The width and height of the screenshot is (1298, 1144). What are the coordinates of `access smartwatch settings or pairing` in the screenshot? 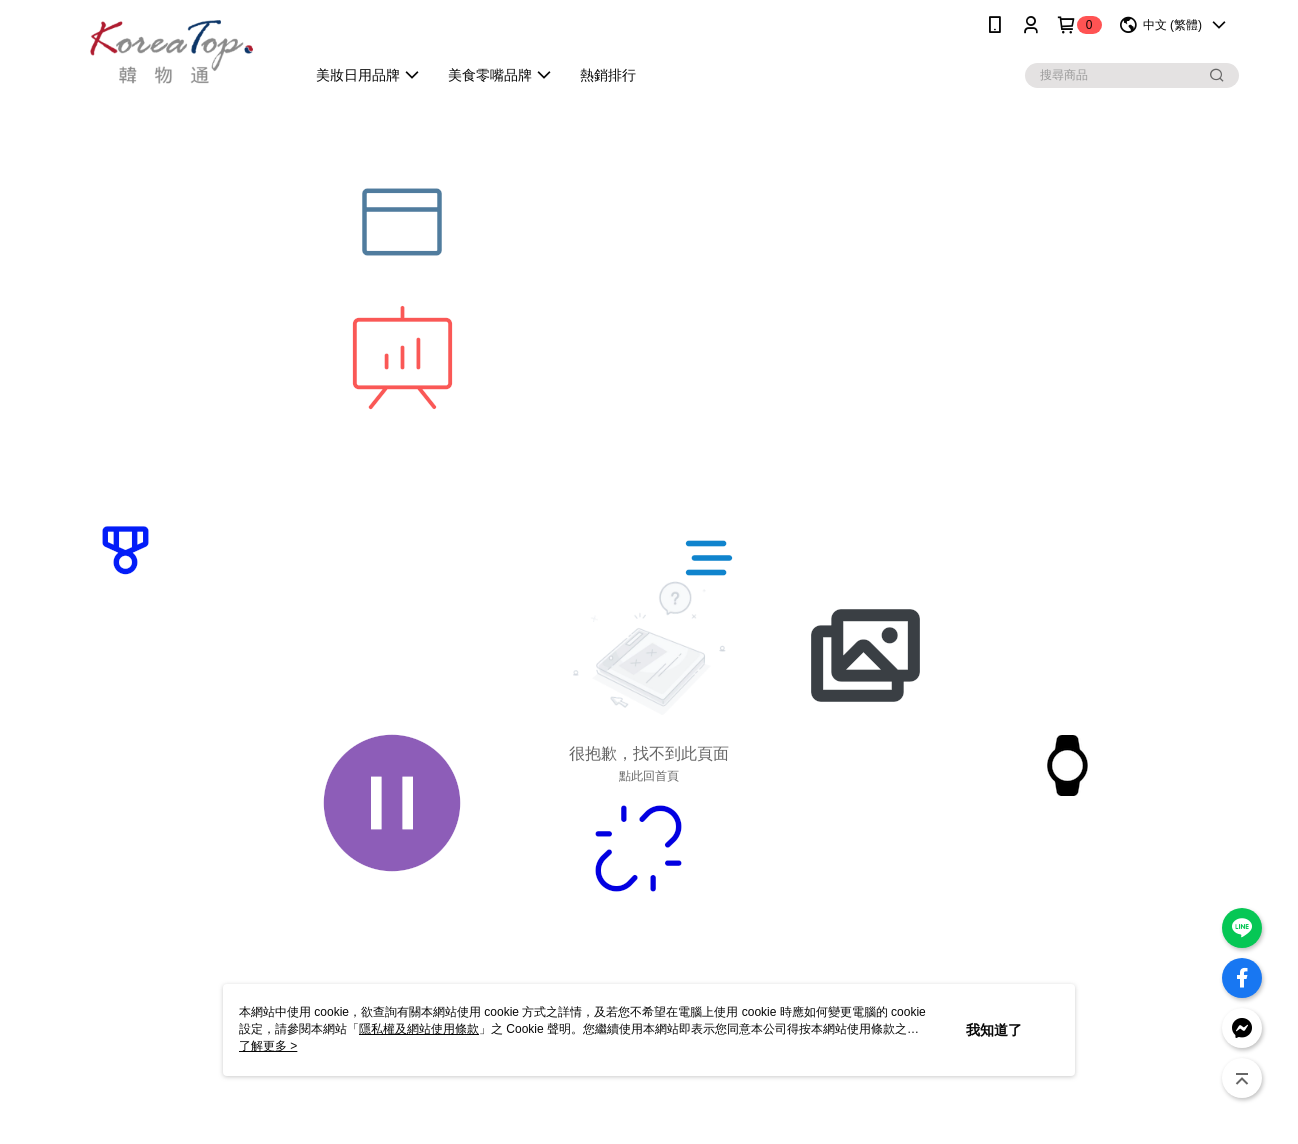 It's located at (1067, 765).